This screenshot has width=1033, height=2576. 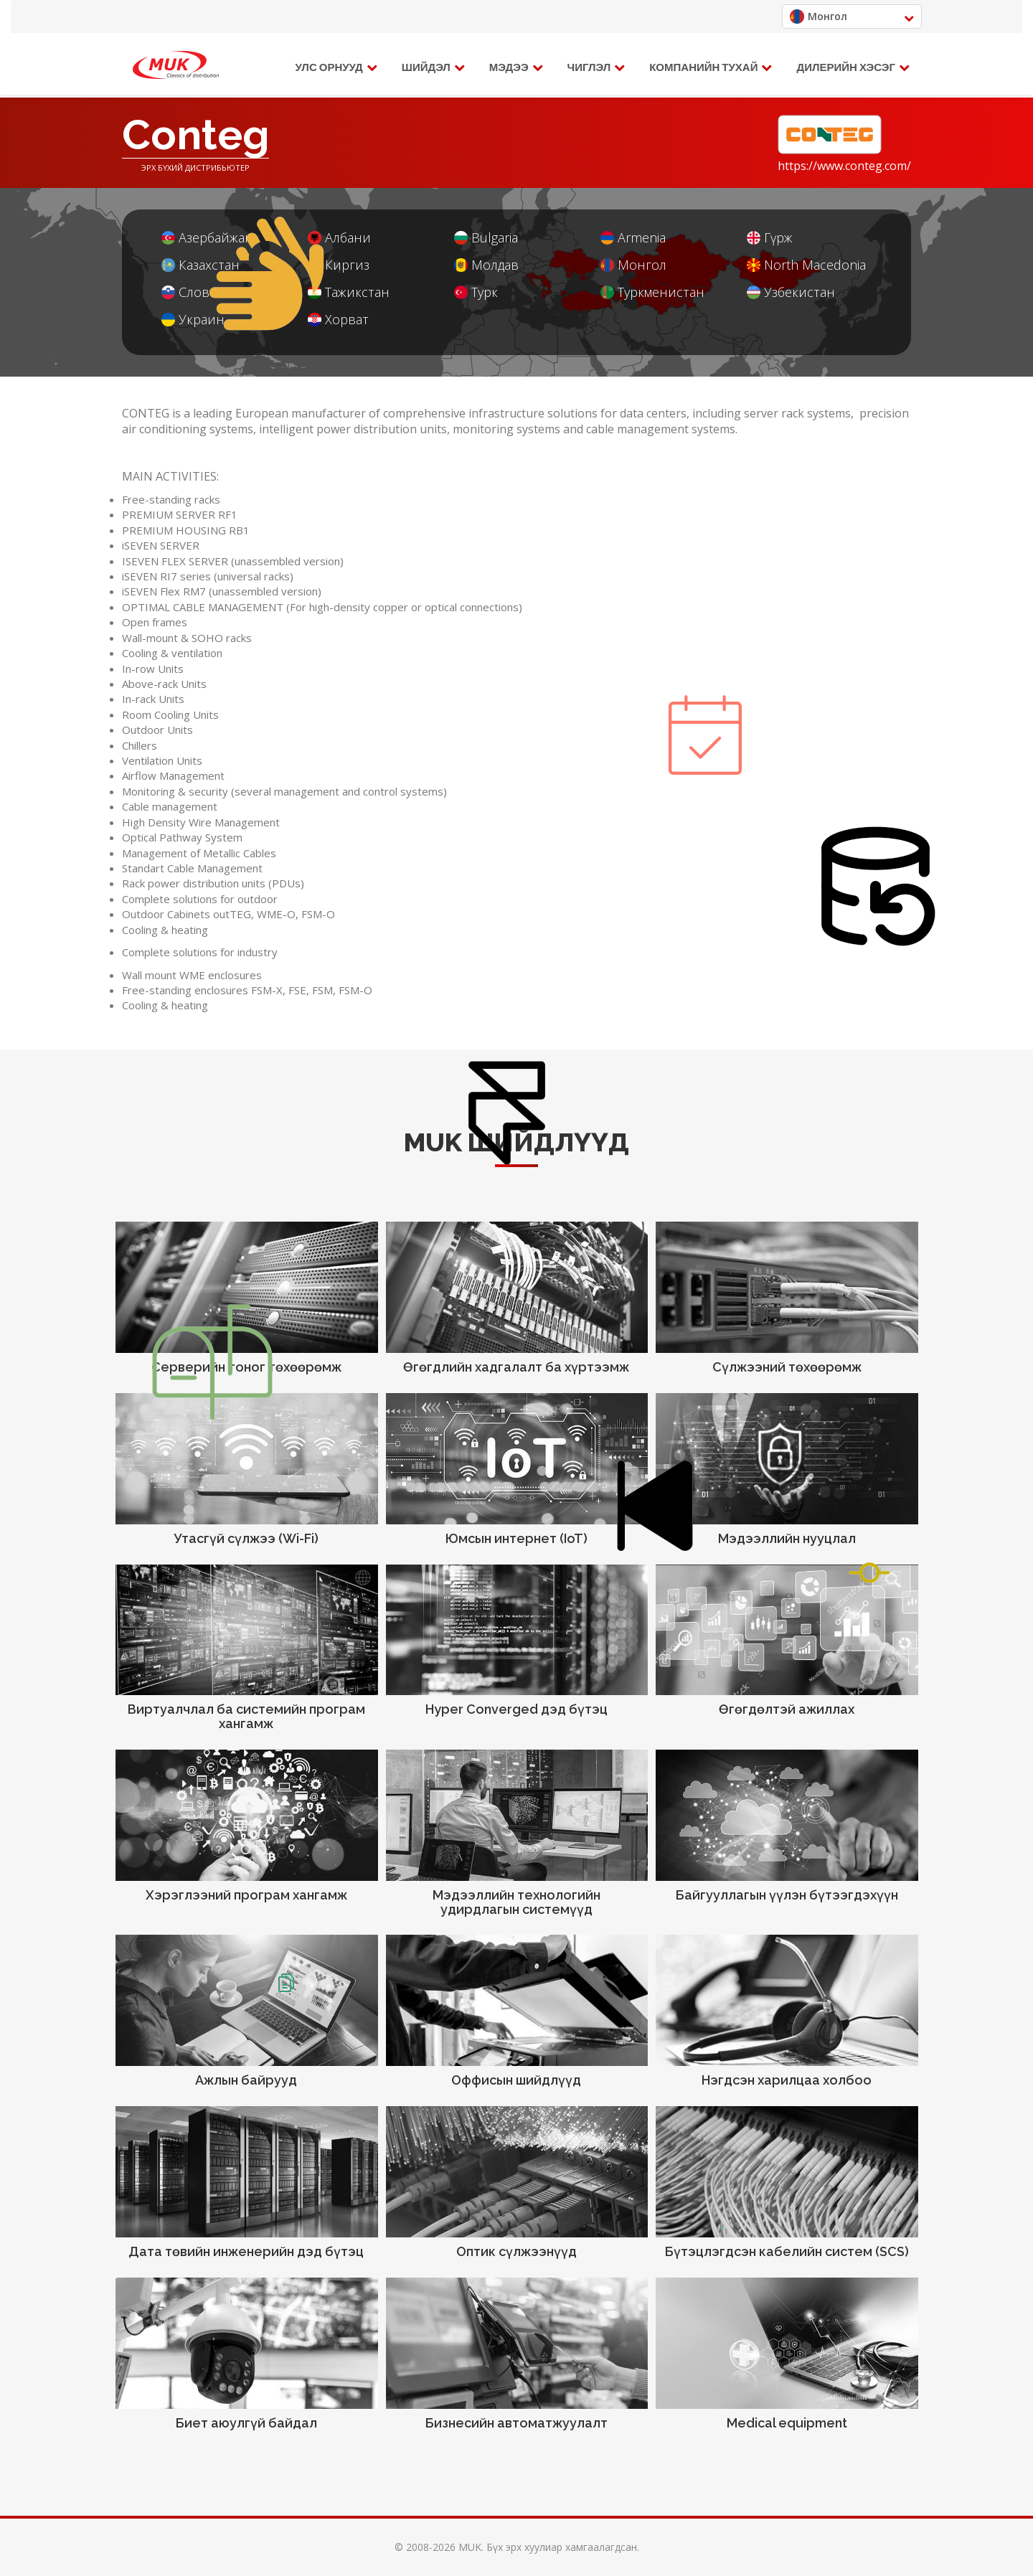 I want to click on skip to previous track, so click(x=655, y=1506).